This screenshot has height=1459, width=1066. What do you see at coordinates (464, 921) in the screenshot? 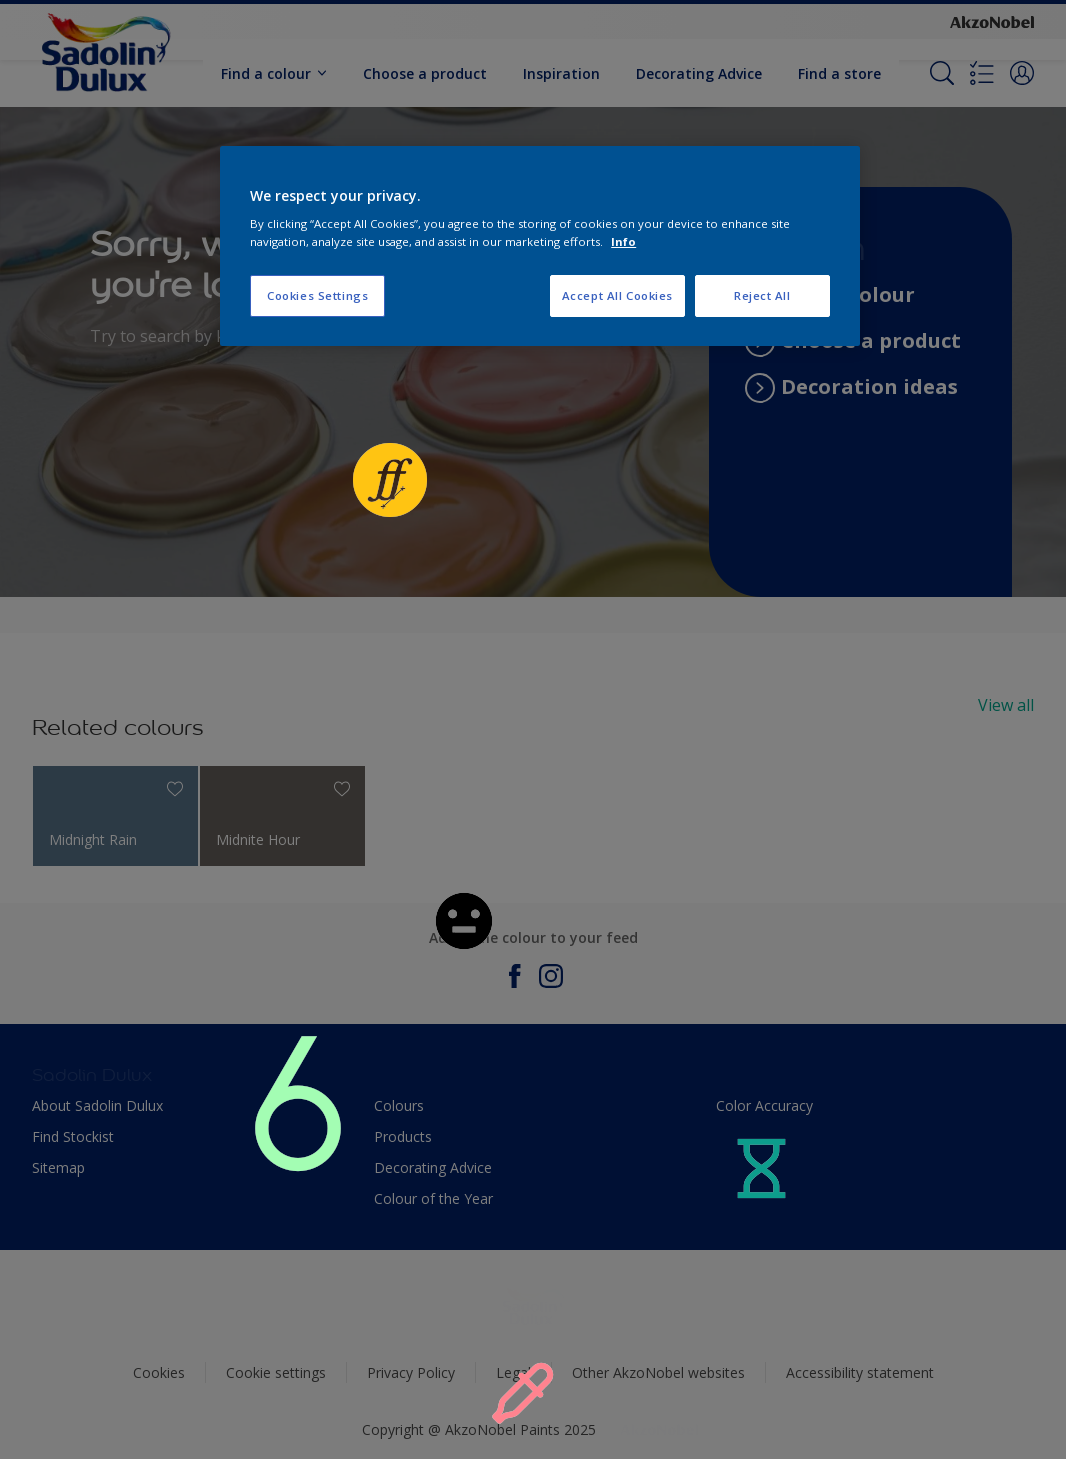
I see `indicates neutral feedback or rating` at bounding box center [464, 921].